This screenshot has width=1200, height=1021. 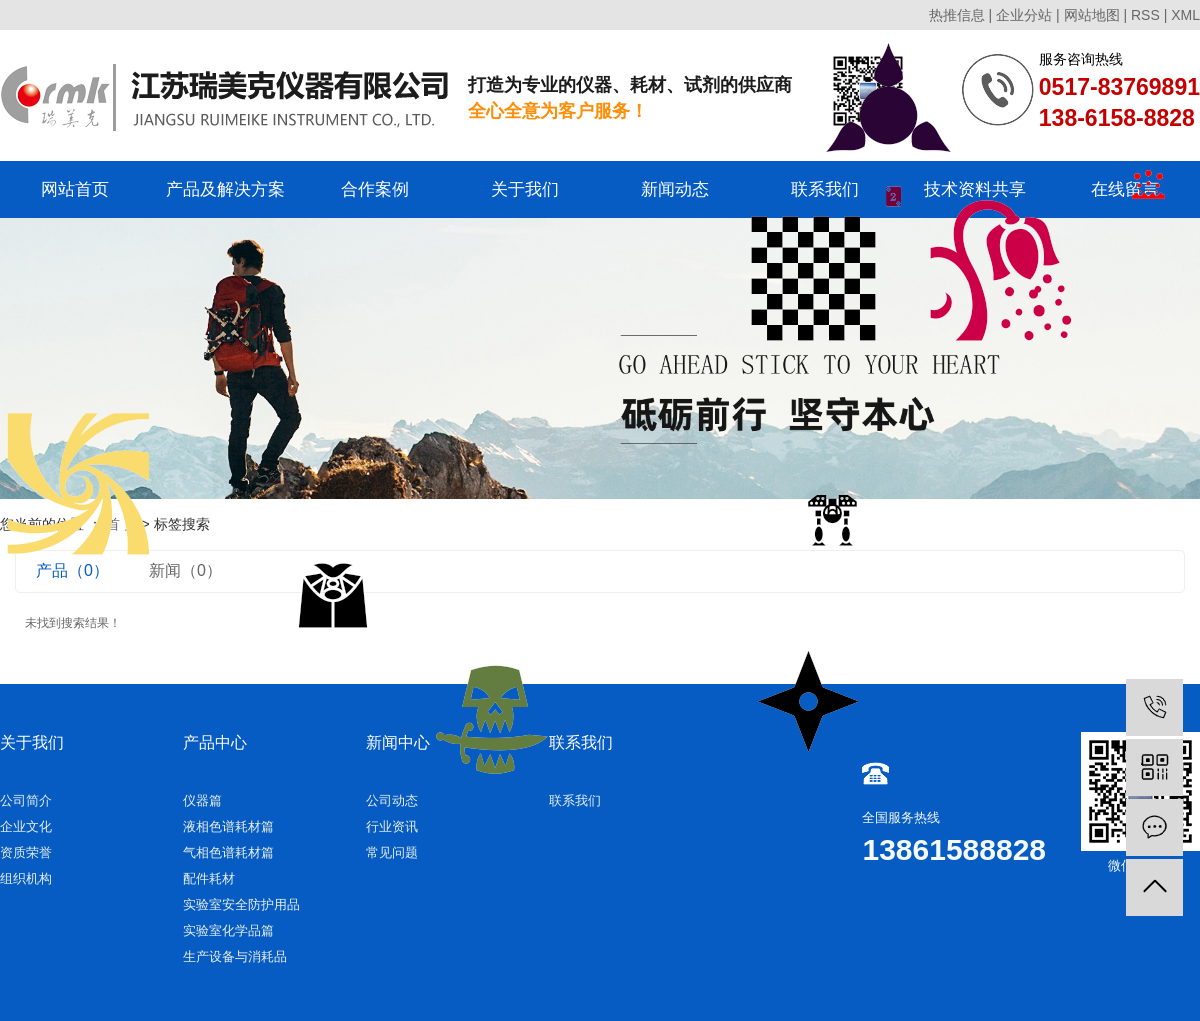 I want to click on indicates lava or molten terrain hazard, so click(x=1148, y=184).